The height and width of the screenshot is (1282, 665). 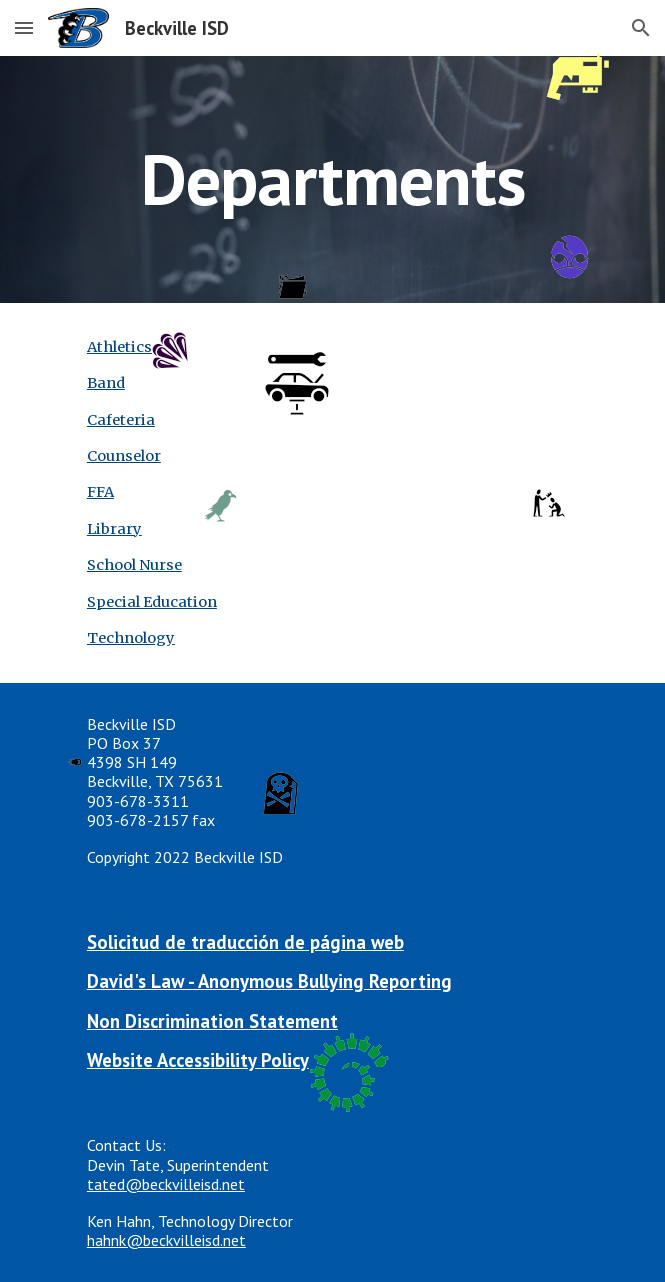 I want to click on indicates spine or vertebral health status in a game, so click(x=348, y=1072).